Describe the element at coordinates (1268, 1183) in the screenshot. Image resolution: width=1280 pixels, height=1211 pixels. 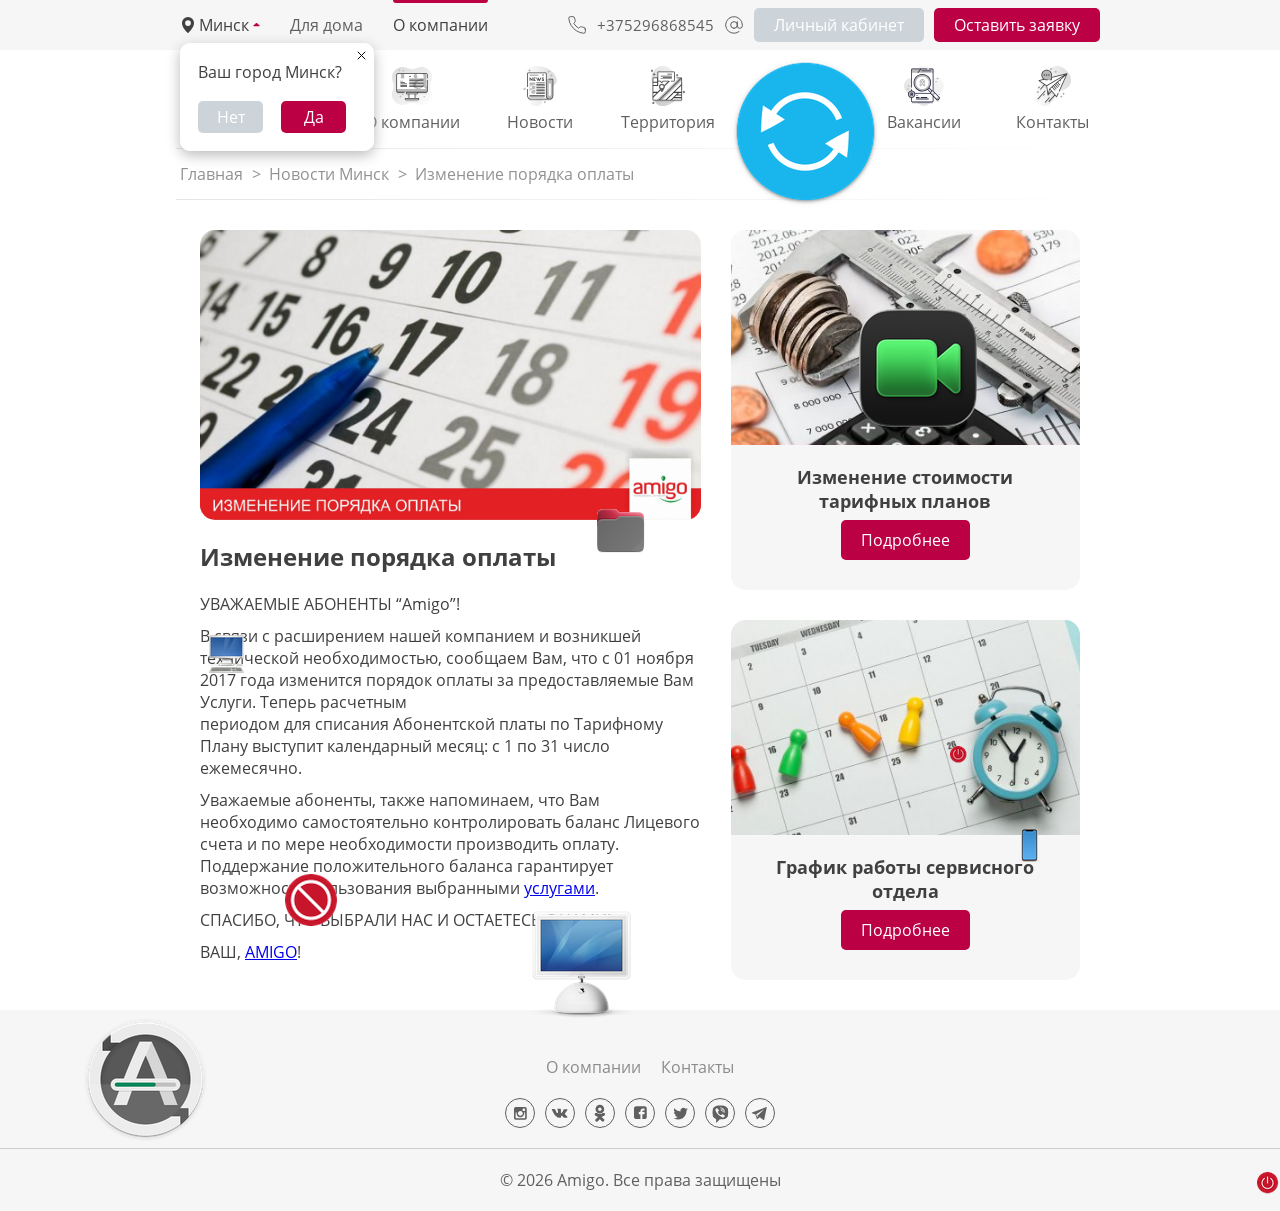
I see `shut down the system` at that location.